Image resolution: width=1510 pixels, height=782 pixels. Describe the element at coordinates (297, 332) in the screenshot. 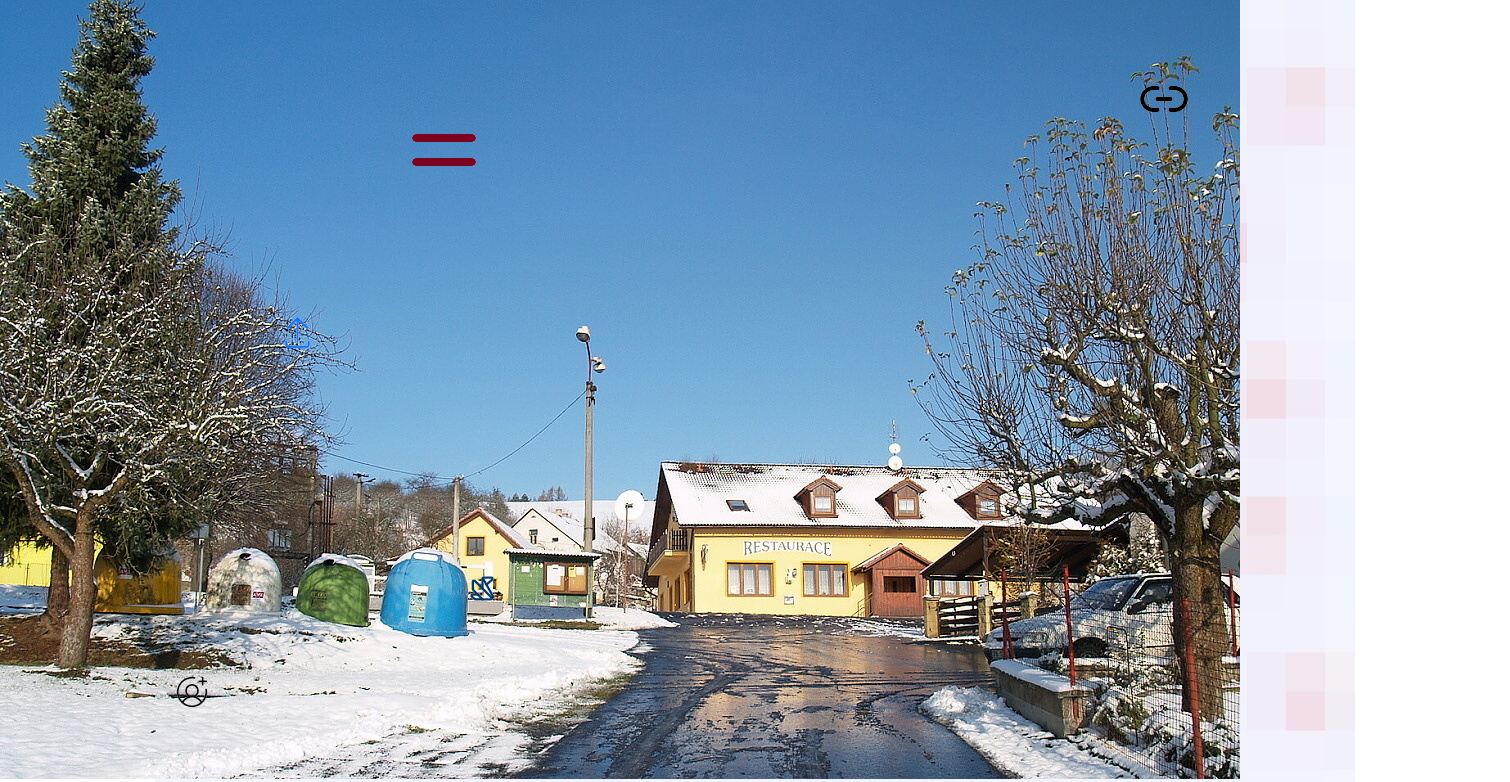

I see `upload a file or document` at that location.